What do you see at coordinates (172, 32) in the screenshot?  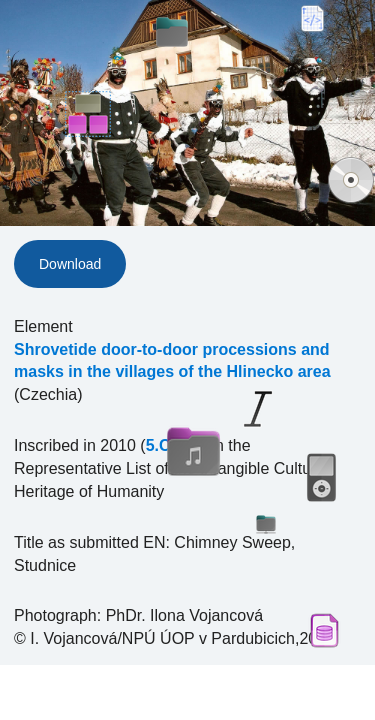 I see `open folder containing files` at bounding box center [172, 32].